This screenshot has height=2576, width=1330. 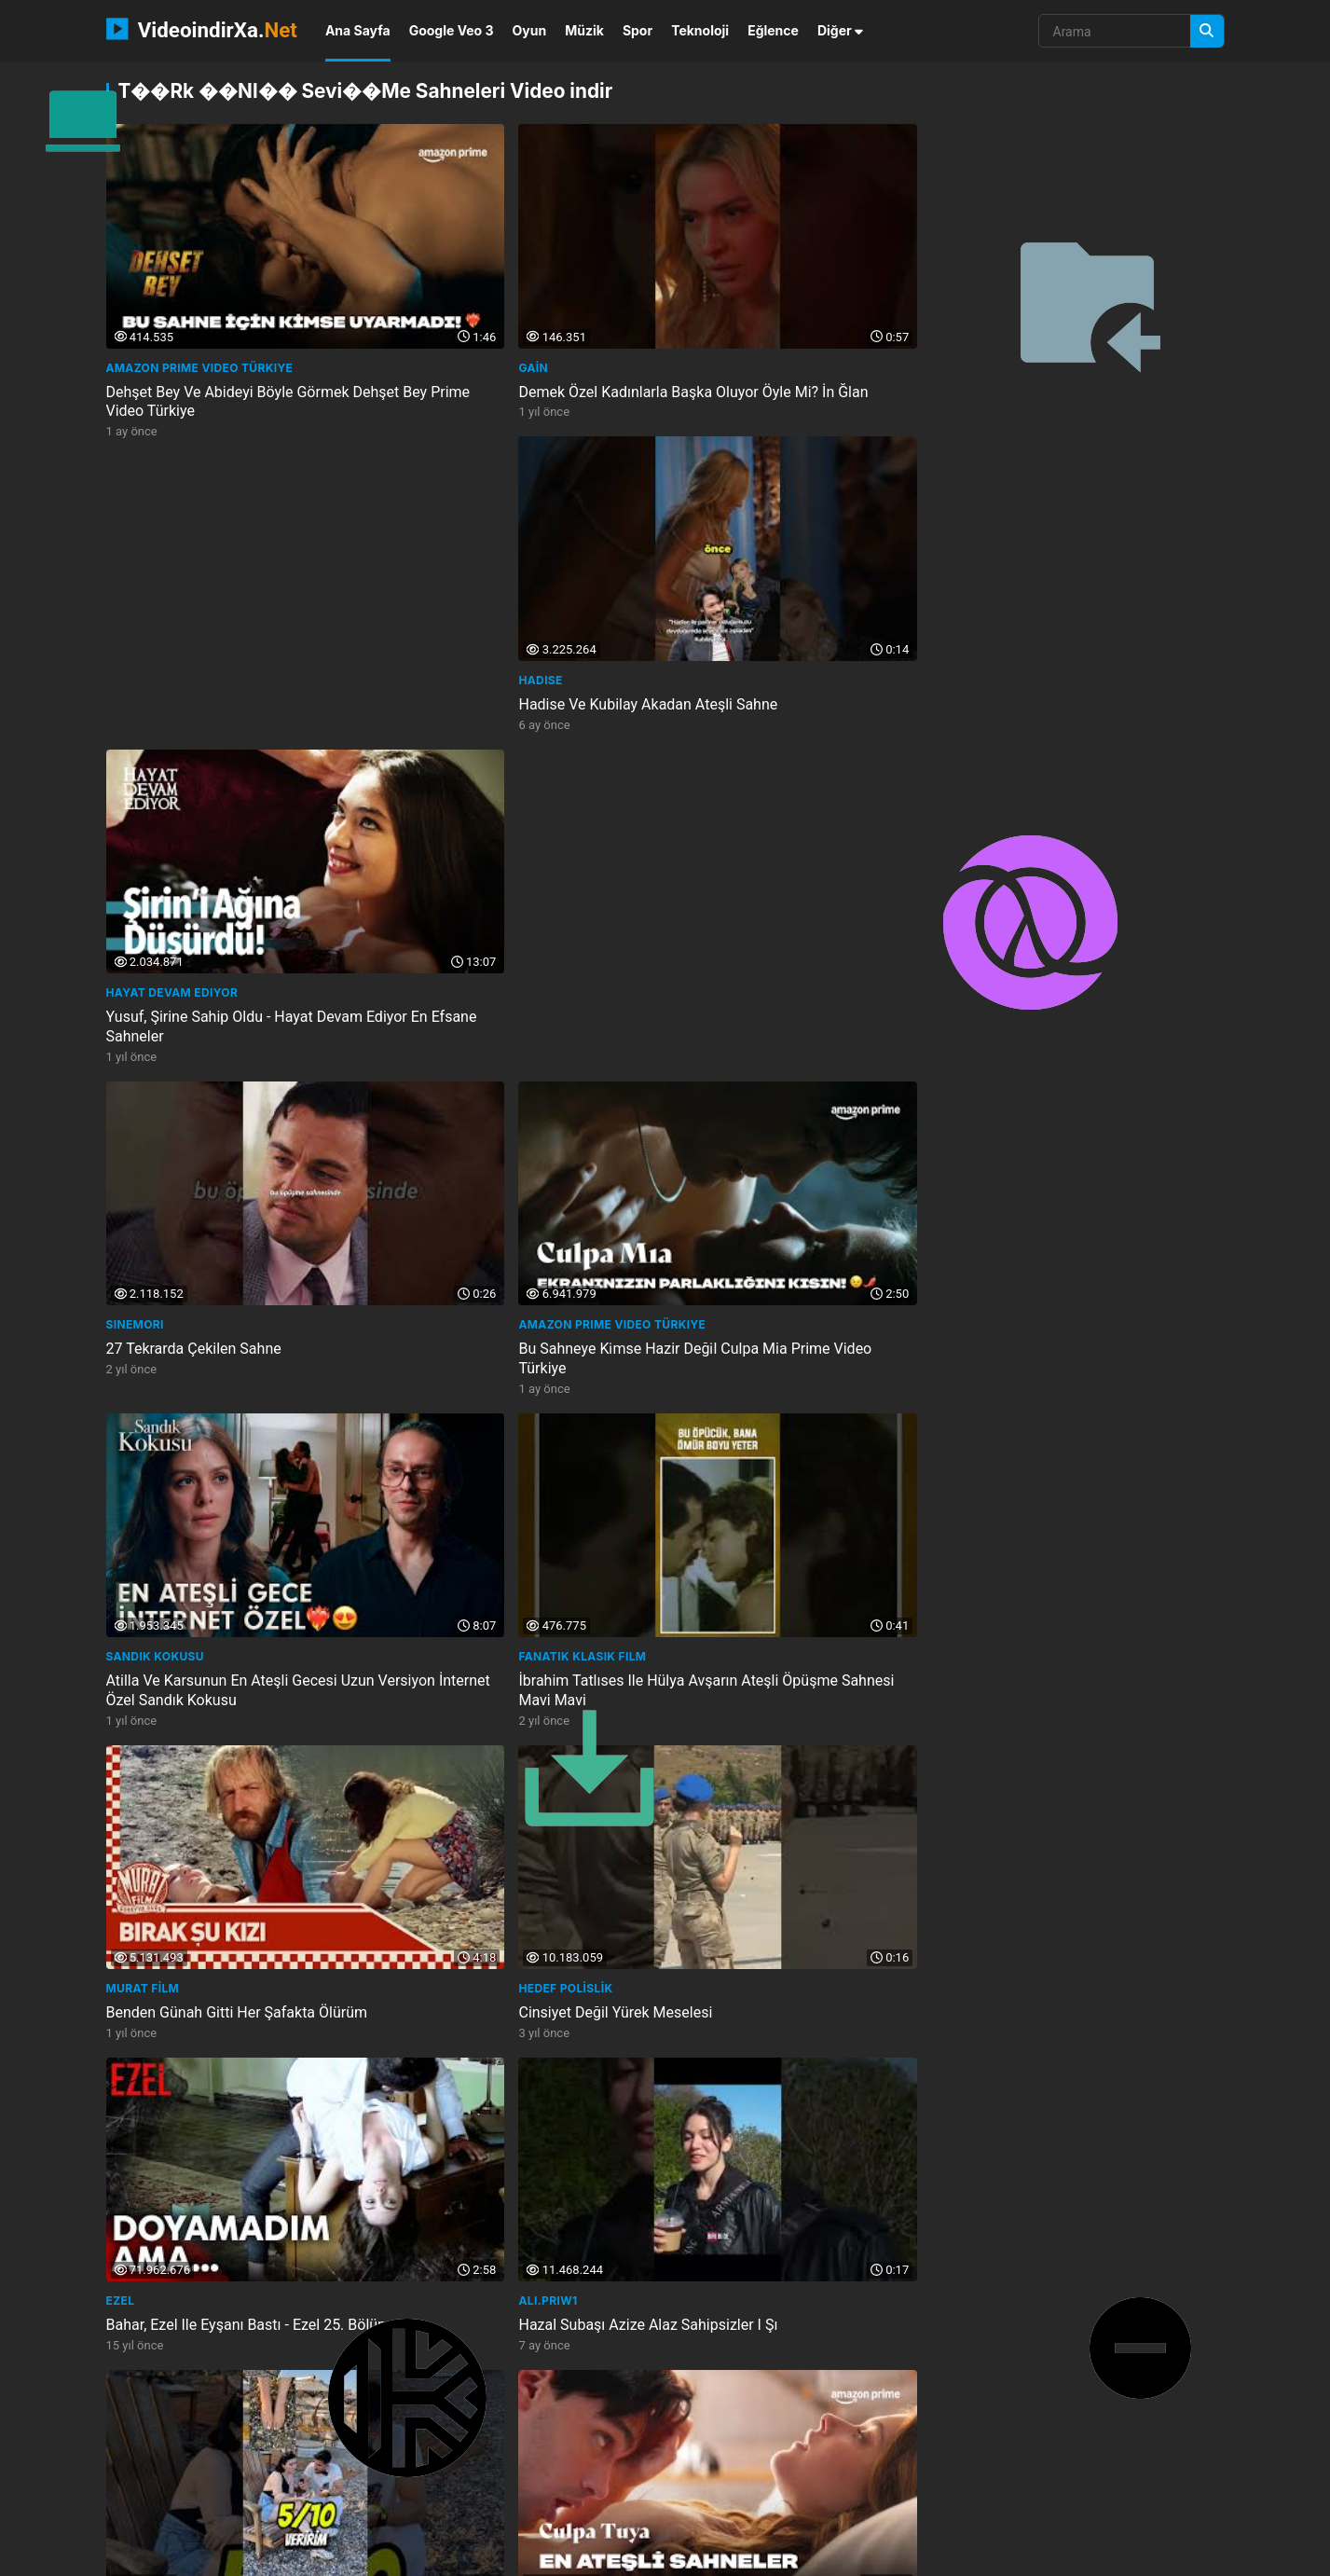 I want to click on indicates a blocked or restricted action, so click(x=1140, y=2348).